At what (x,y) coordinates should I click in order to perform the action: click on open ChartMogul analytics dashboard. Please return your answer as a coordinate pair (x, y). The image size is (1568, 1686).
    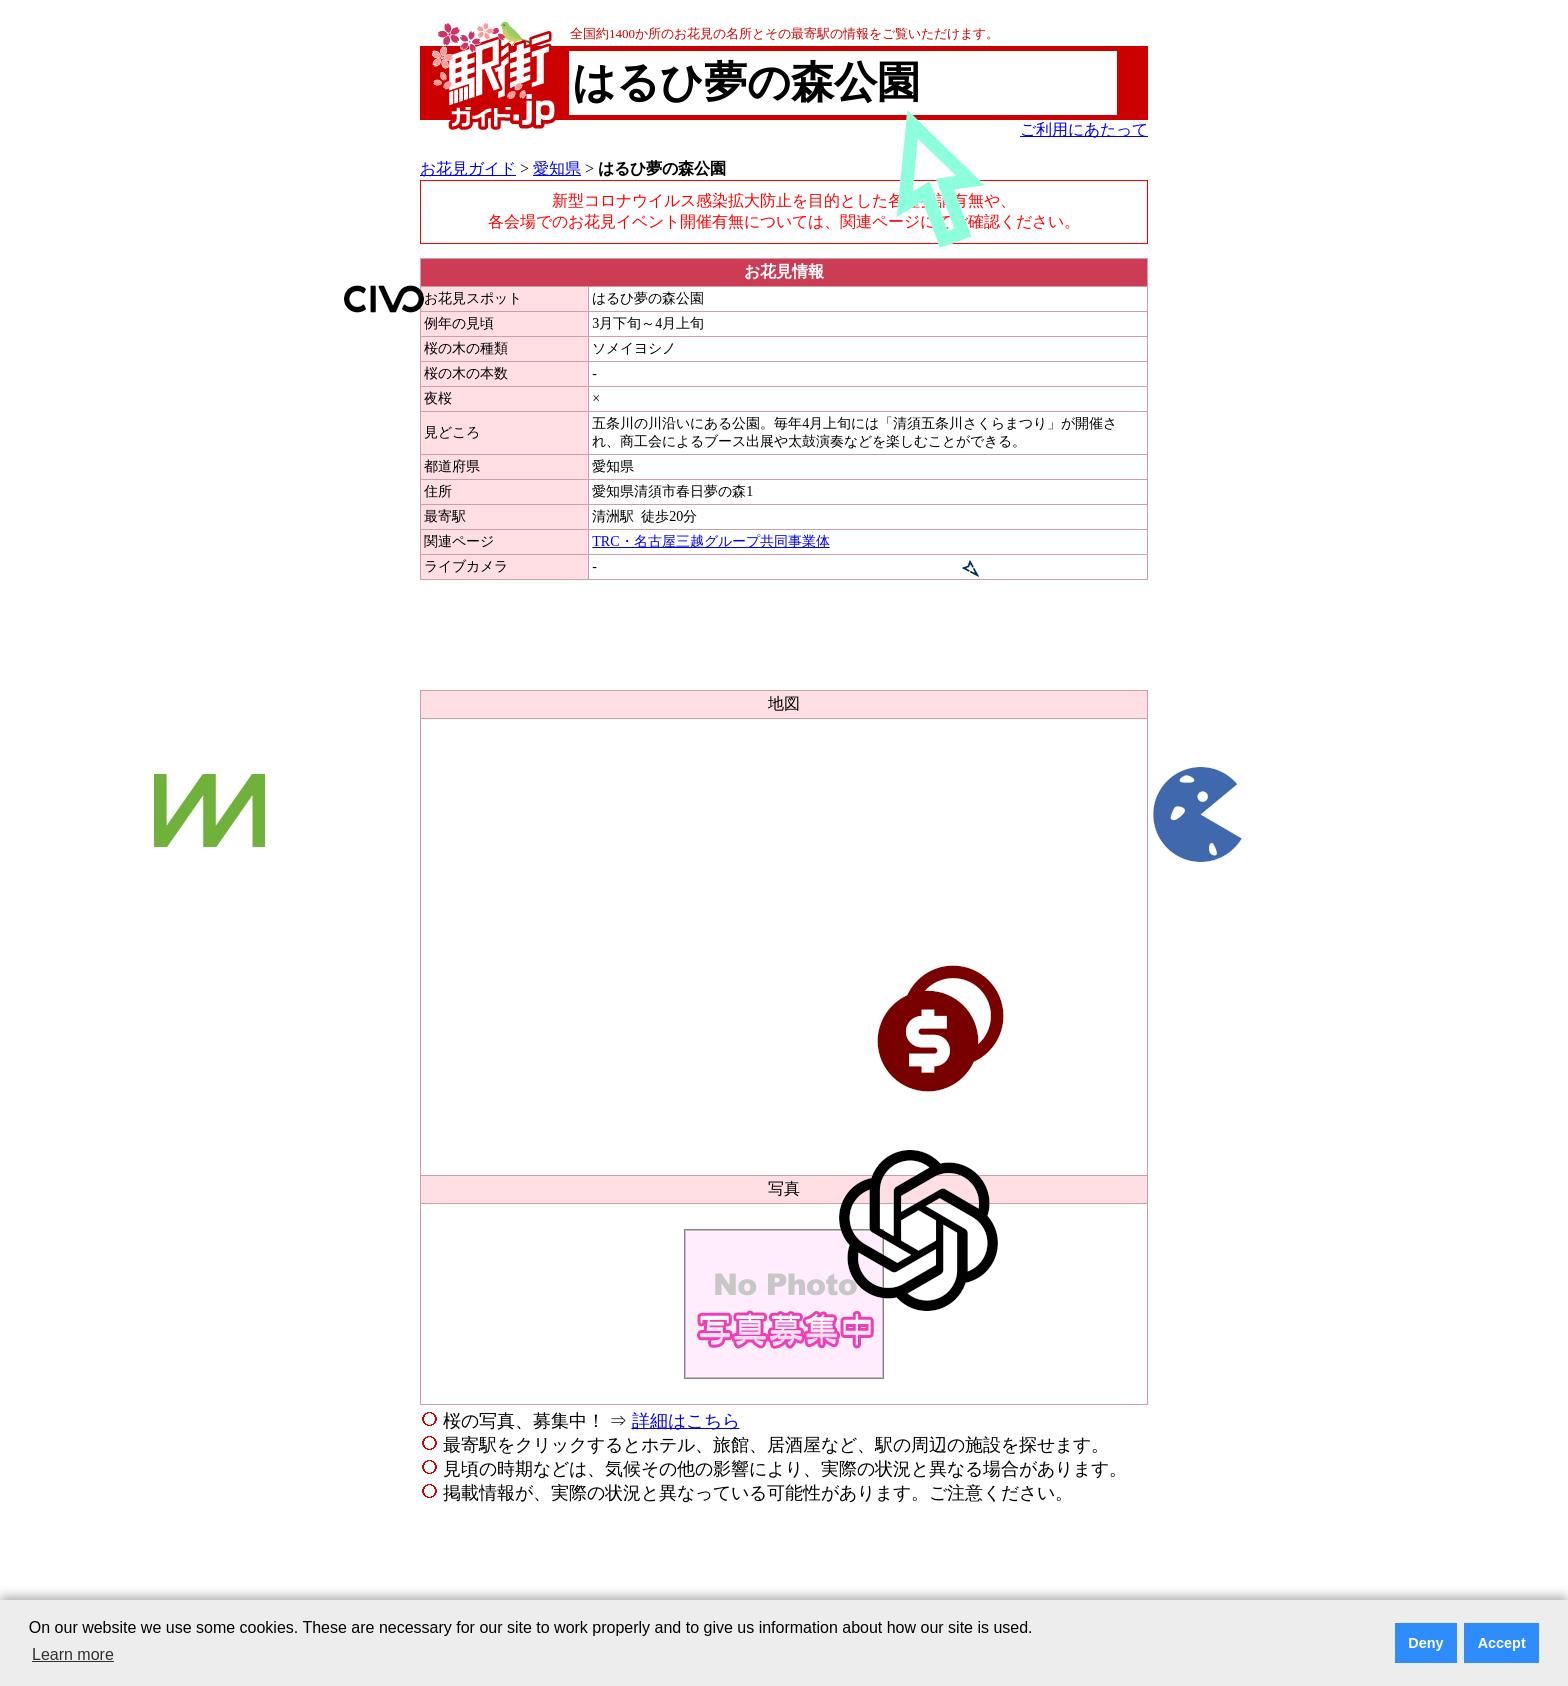
    Looking at the image, I should click on (209, 810).